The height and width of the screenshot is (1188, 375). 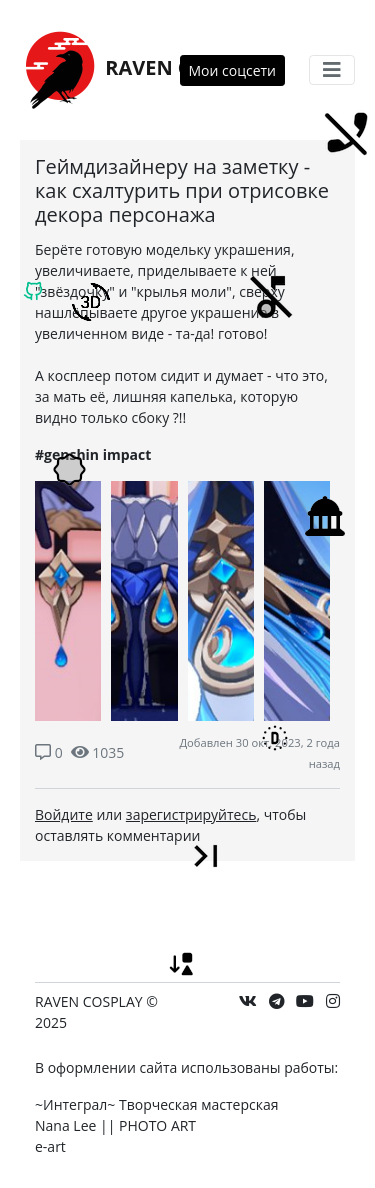 What do you see at coordinates (69, 469) in the screenshot?
I see `indicates a verified or certified status` at bounding box center [69, 469].